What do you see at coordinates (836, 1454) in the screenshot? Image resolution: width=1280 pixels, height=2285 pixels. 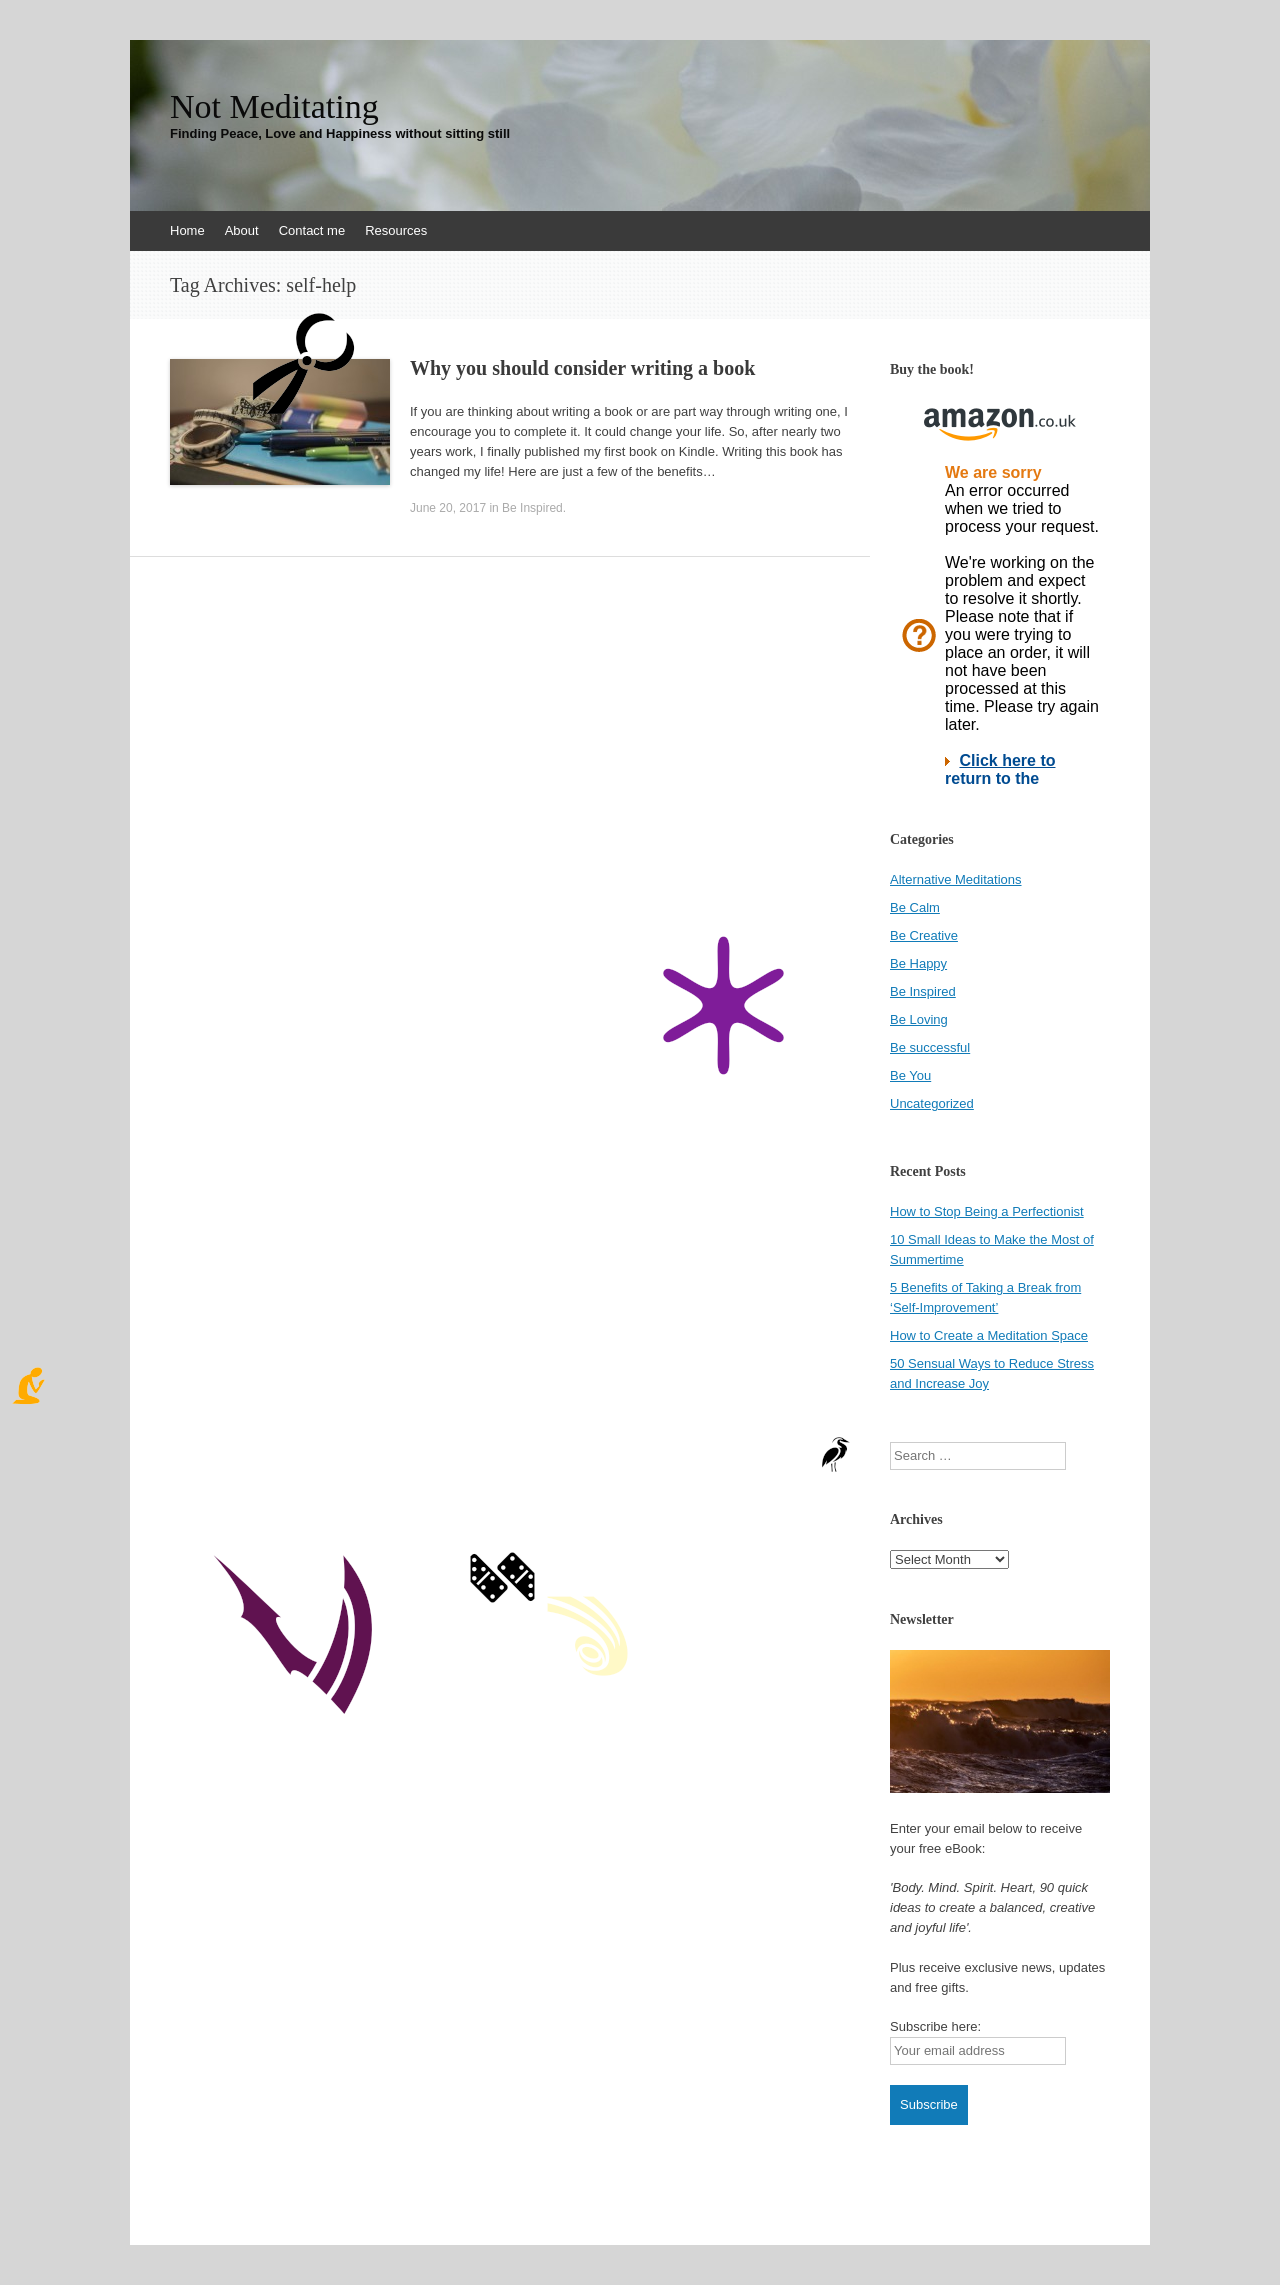 I see `heron bird icon for wildlife or nature category` at bounding box center [836, 1454].